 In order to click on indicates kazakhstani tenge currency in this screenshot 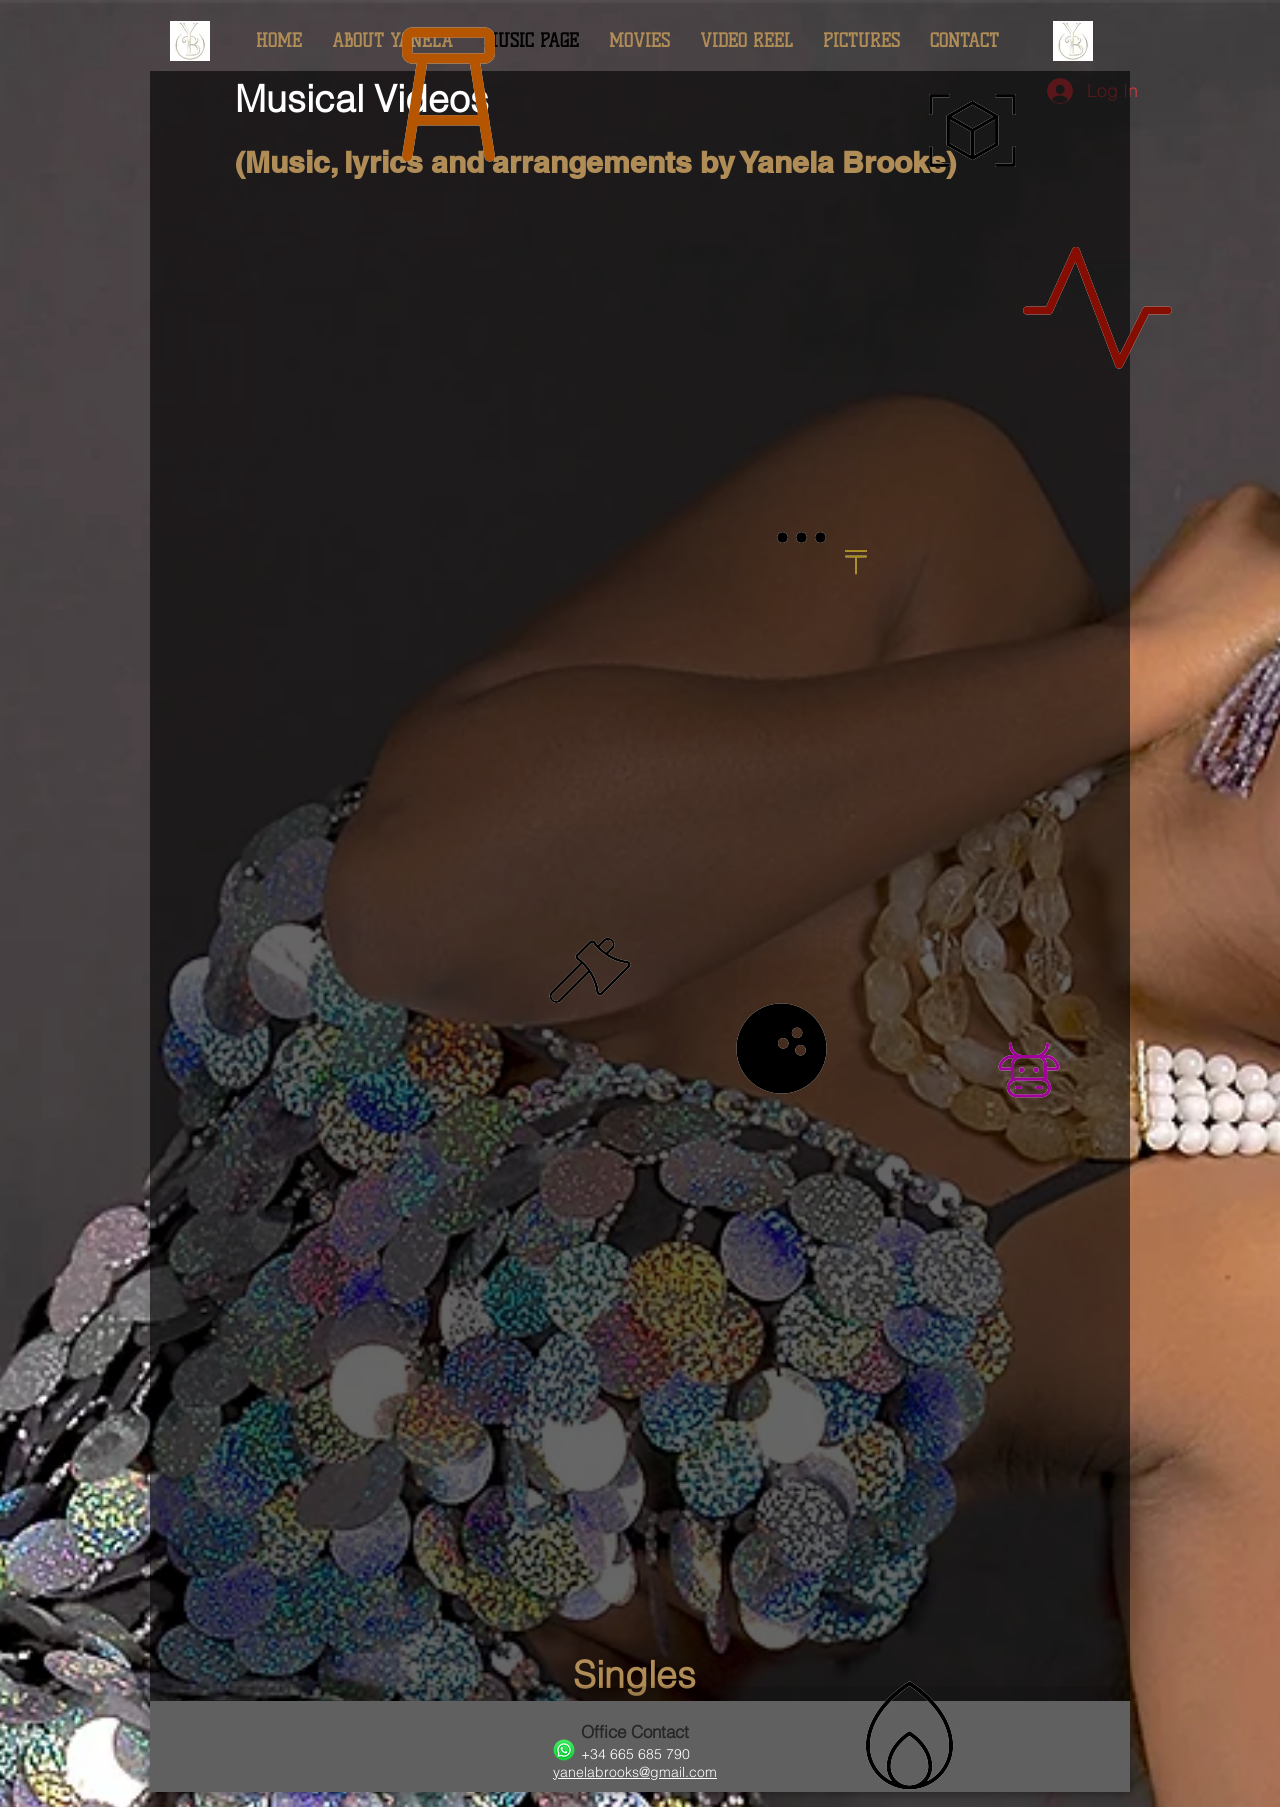, I will do `click(856, 561)`.